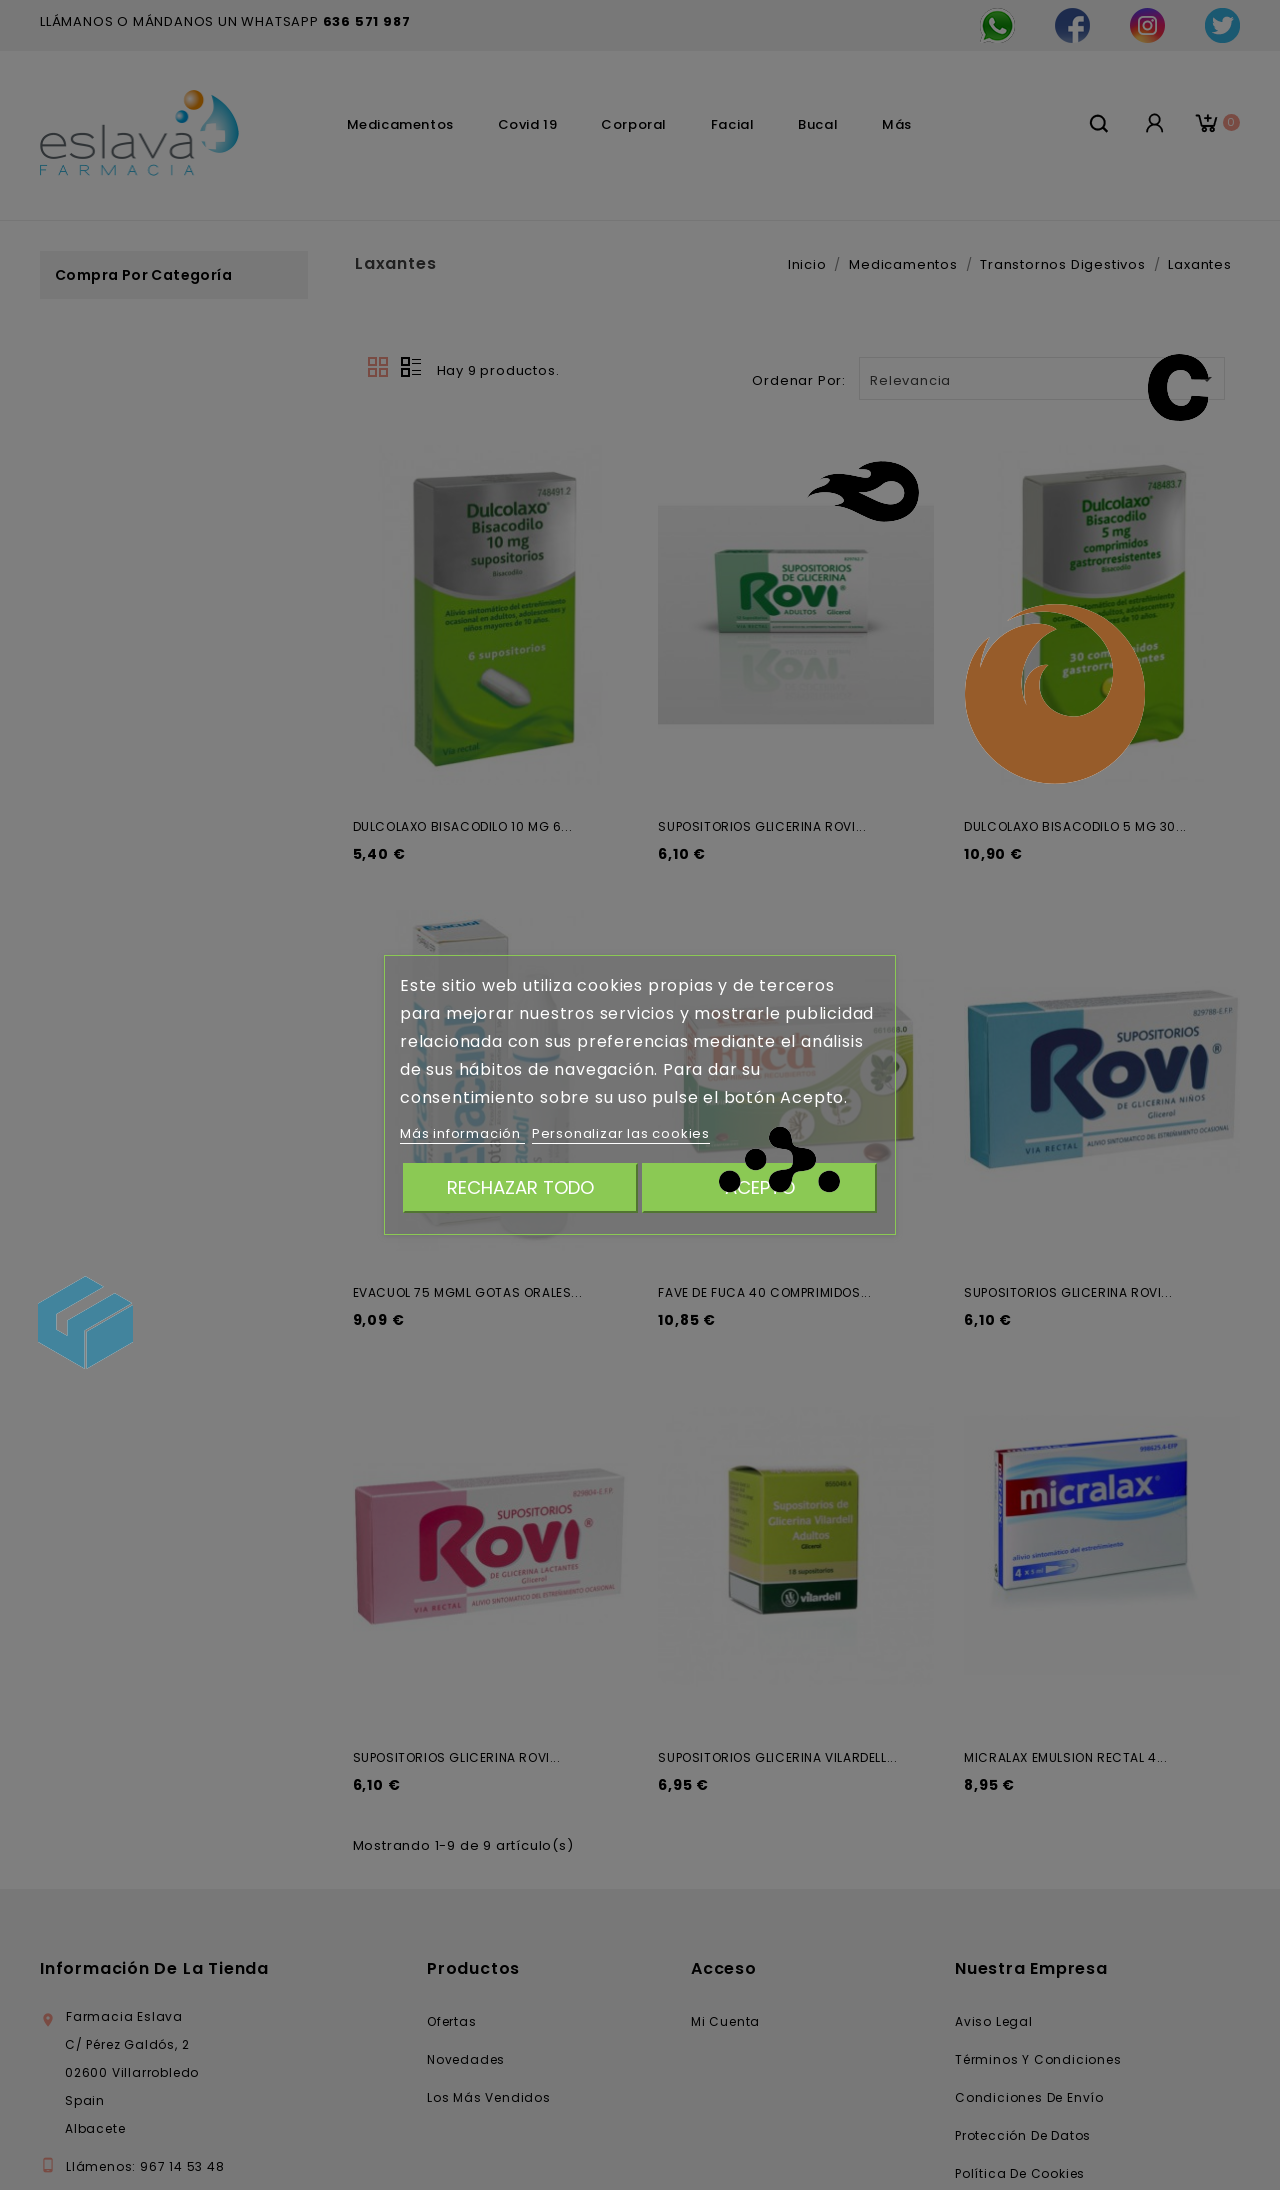 This screenshot has height=2190, width=1280. Describe the element at coordinates (779, 1159) in the screenshot. I see `react router library logo` at that location.